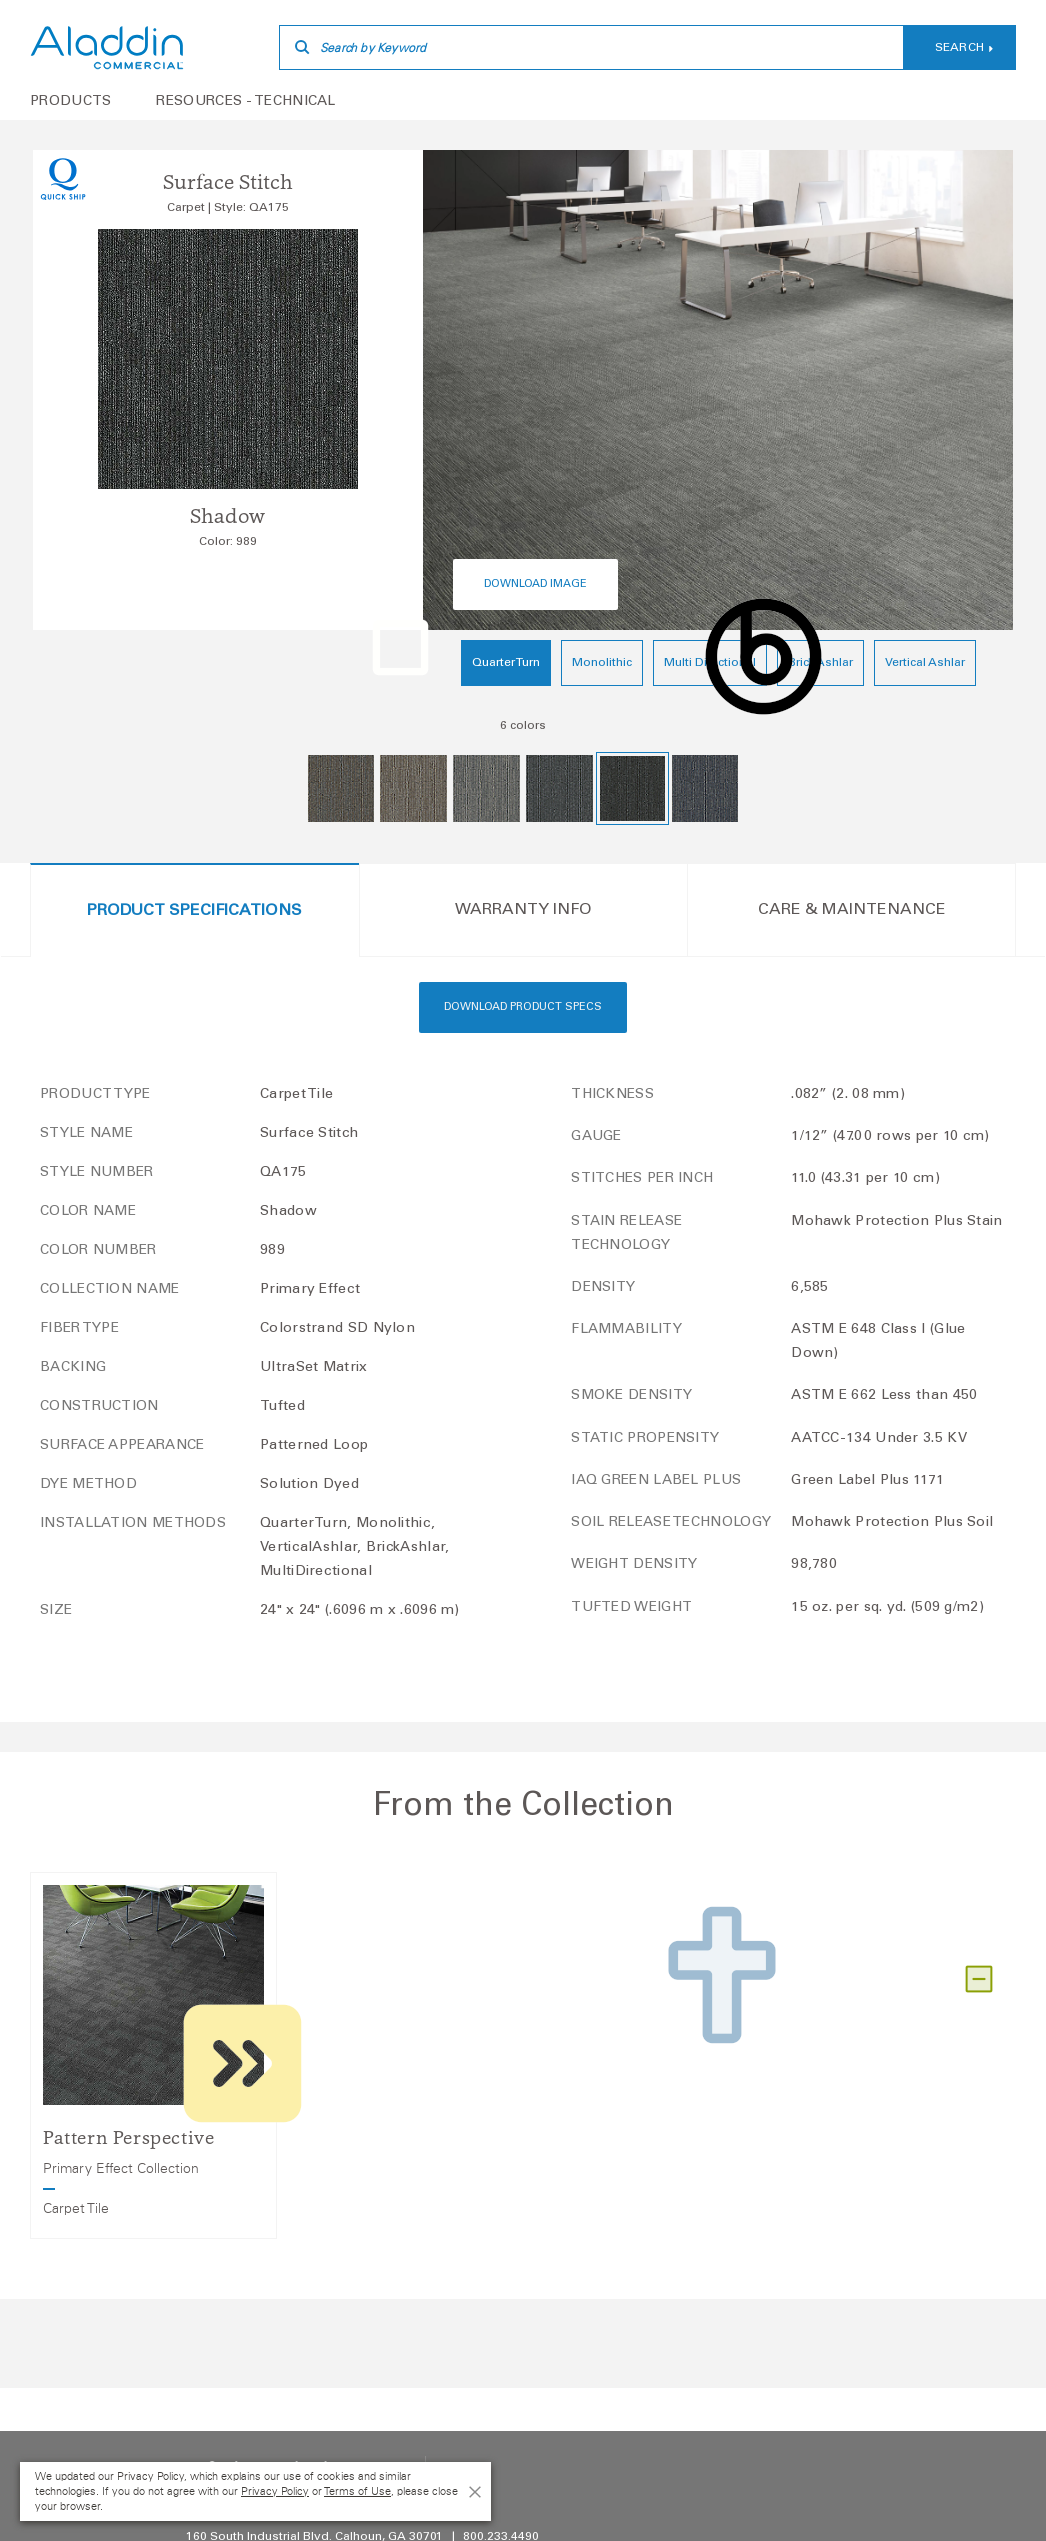  What do you see at coordinates (763, 656) in the screenshot?
I see `beats audio brand logo` at bounding box center [763, 656].